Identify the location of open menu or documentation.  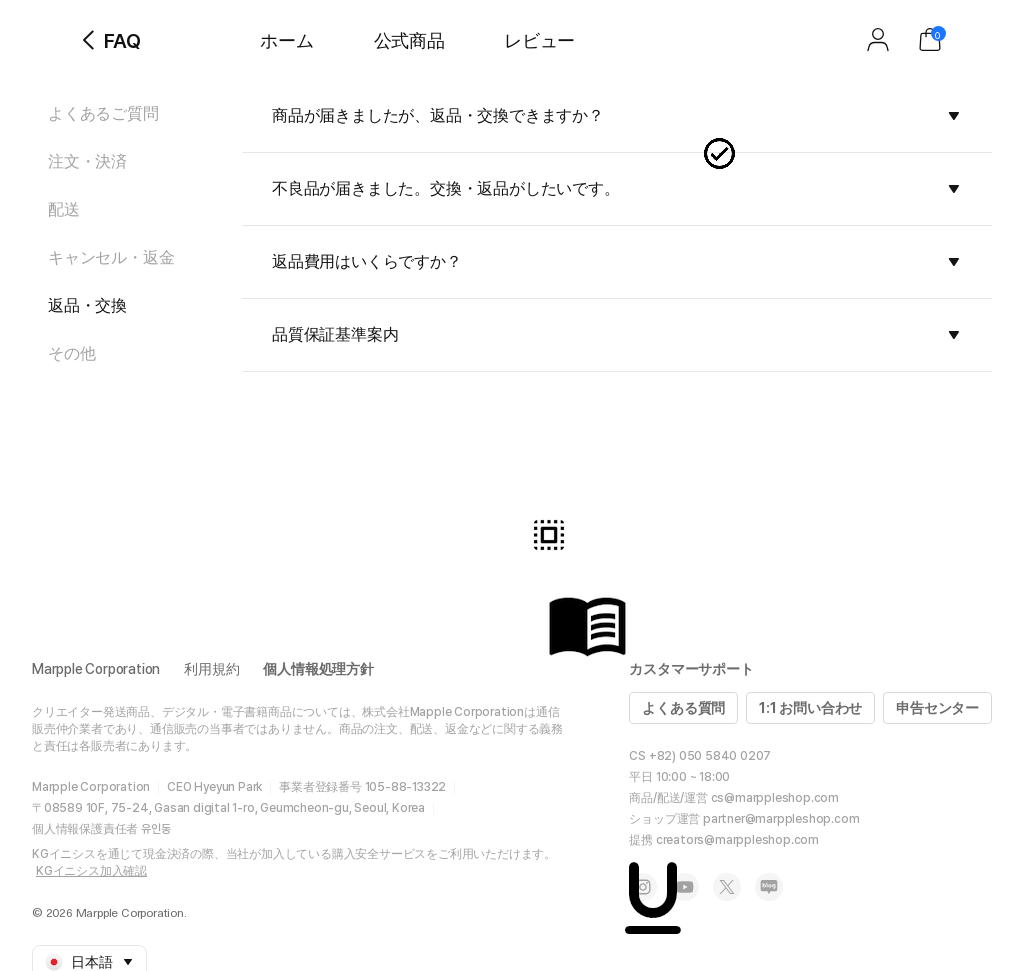
(587, 623).